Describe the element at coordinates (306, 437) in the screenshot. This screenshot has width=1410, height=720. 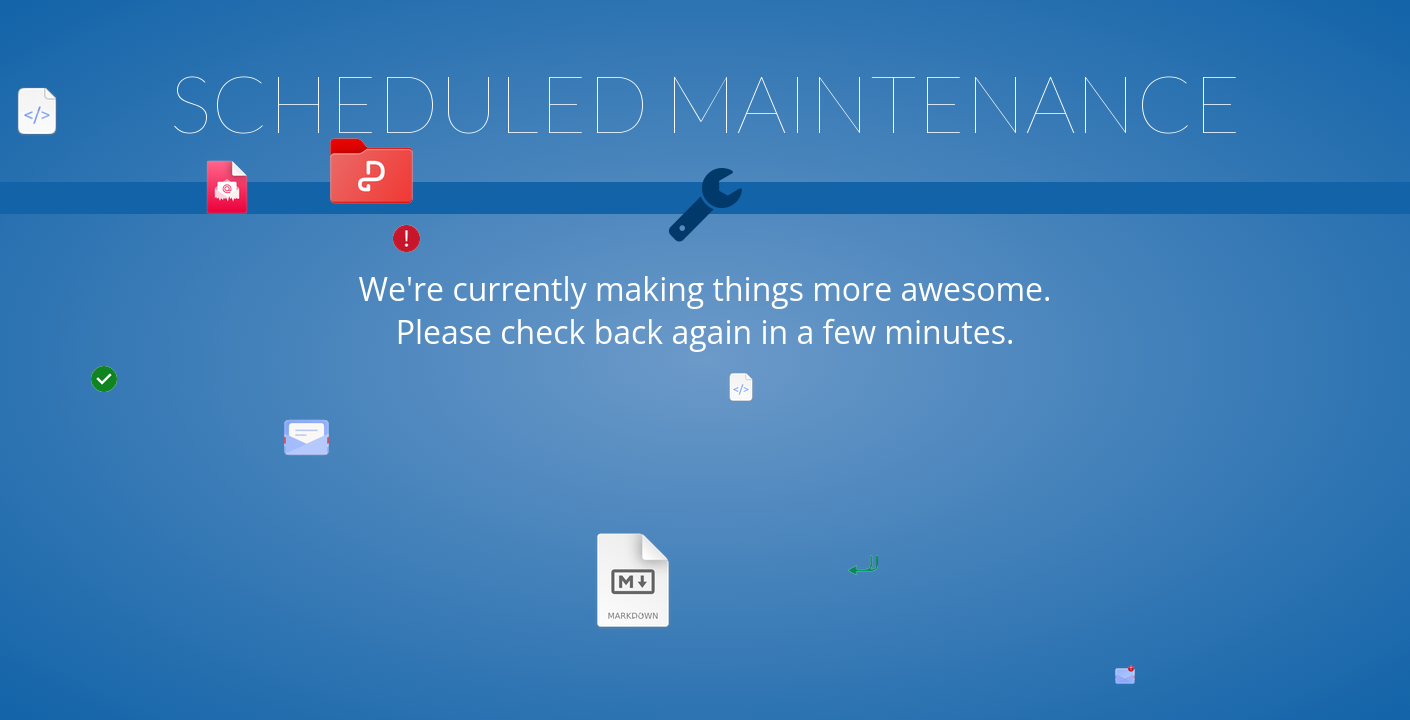
I see `open email application` at that location.